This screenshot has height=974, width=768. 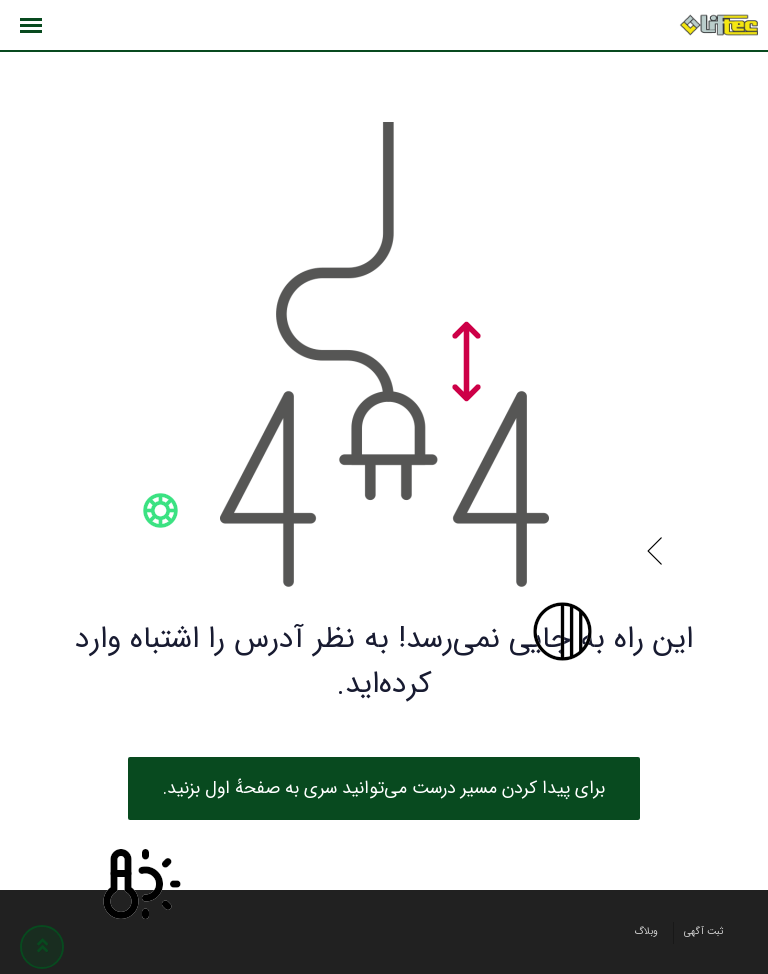 I want to click on access casino or gambling features, so click(x=160, y=510).